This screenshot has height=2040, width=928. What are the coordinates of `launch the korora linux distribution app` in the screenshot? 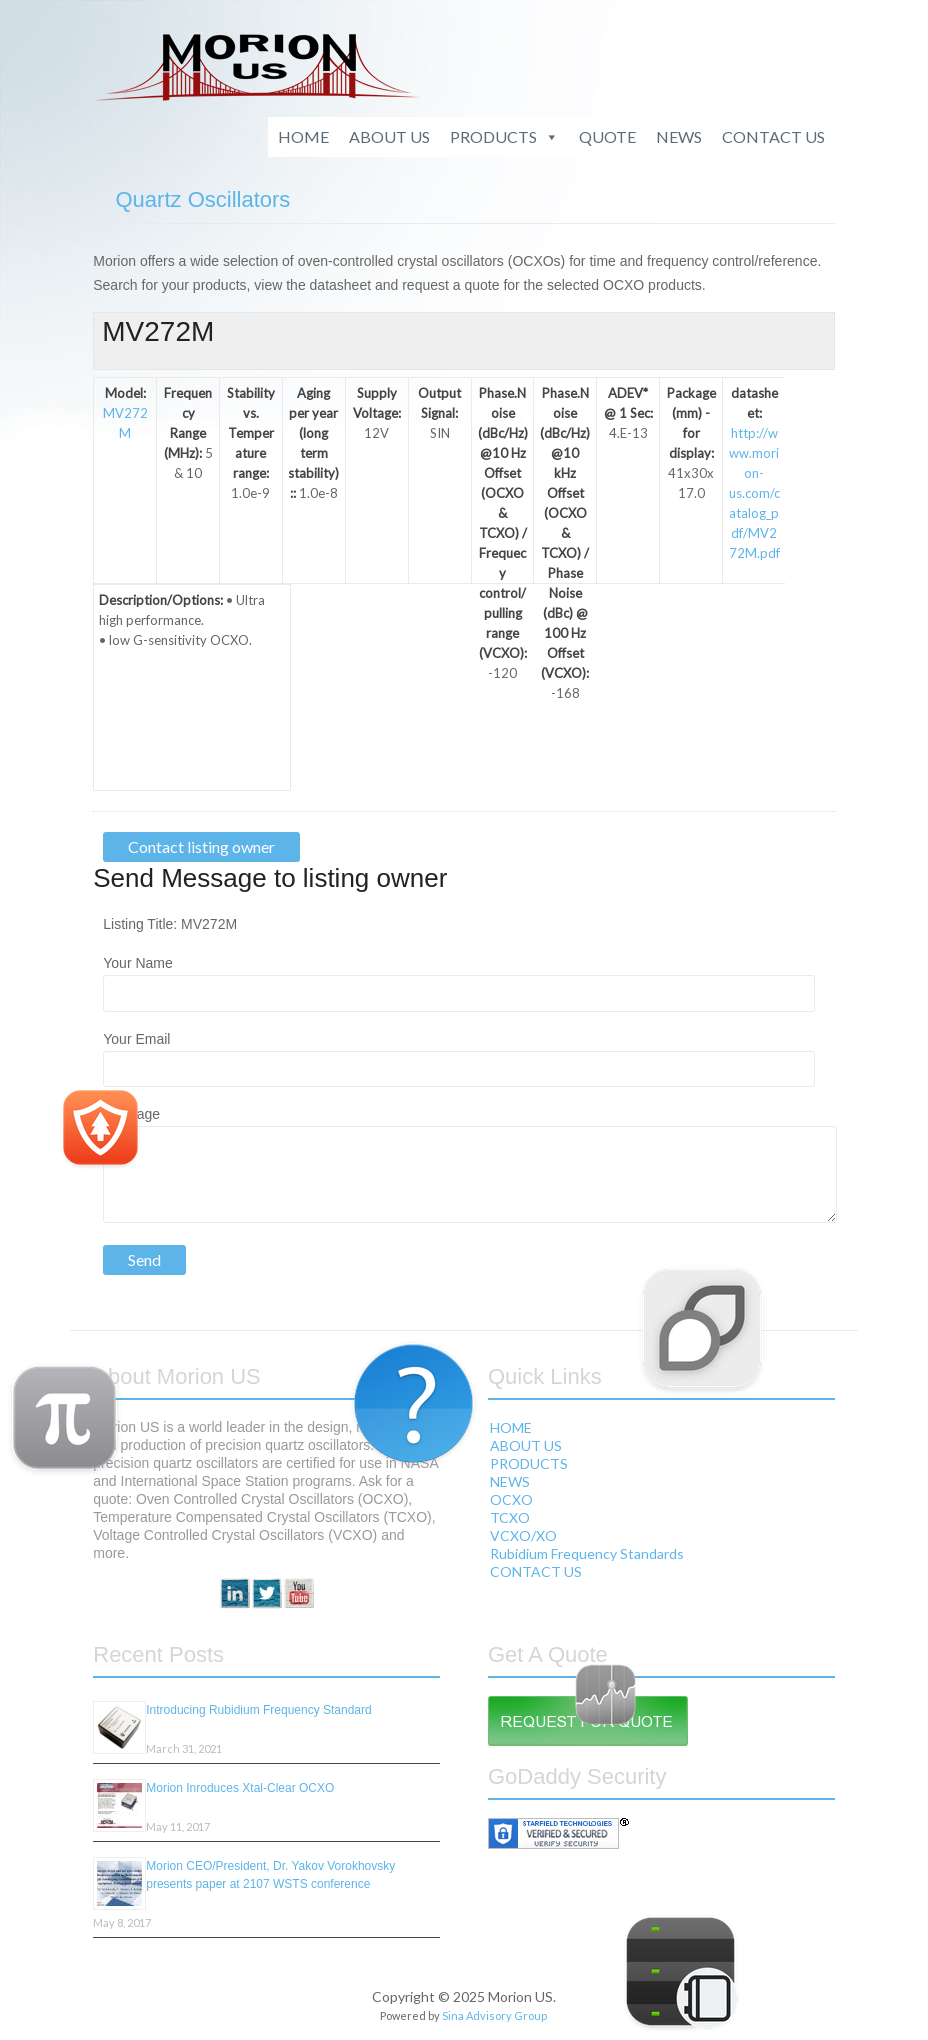 It's located at (702, 1328).